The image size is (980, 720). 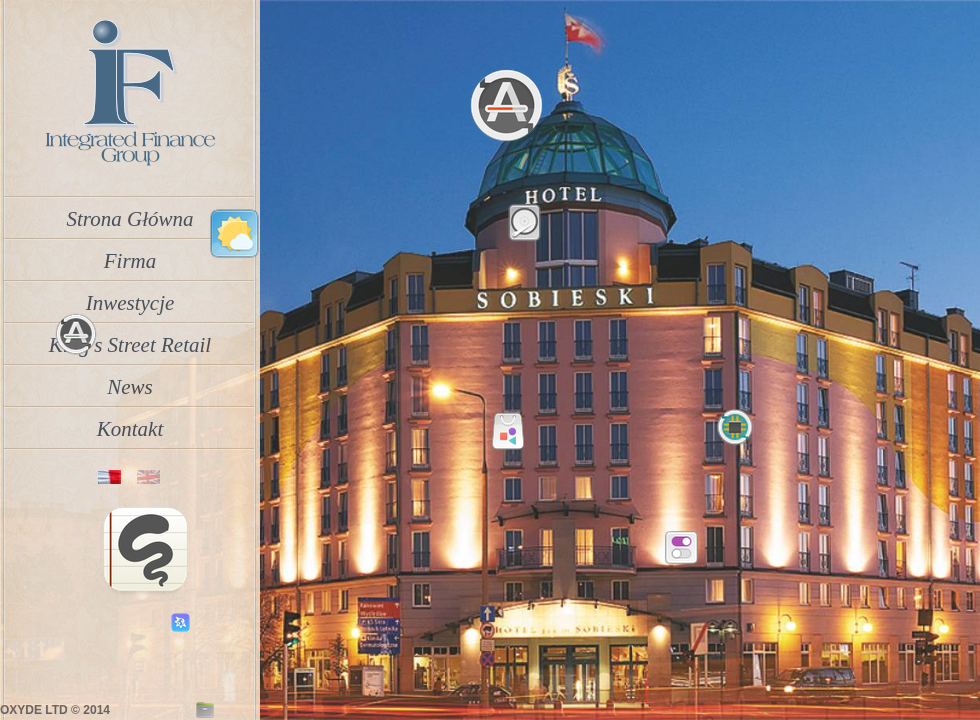 What do you see at coordinates (180, 622) in the screenshot?
I see `launch konqueror web browser` at bounding box center [180, 622].